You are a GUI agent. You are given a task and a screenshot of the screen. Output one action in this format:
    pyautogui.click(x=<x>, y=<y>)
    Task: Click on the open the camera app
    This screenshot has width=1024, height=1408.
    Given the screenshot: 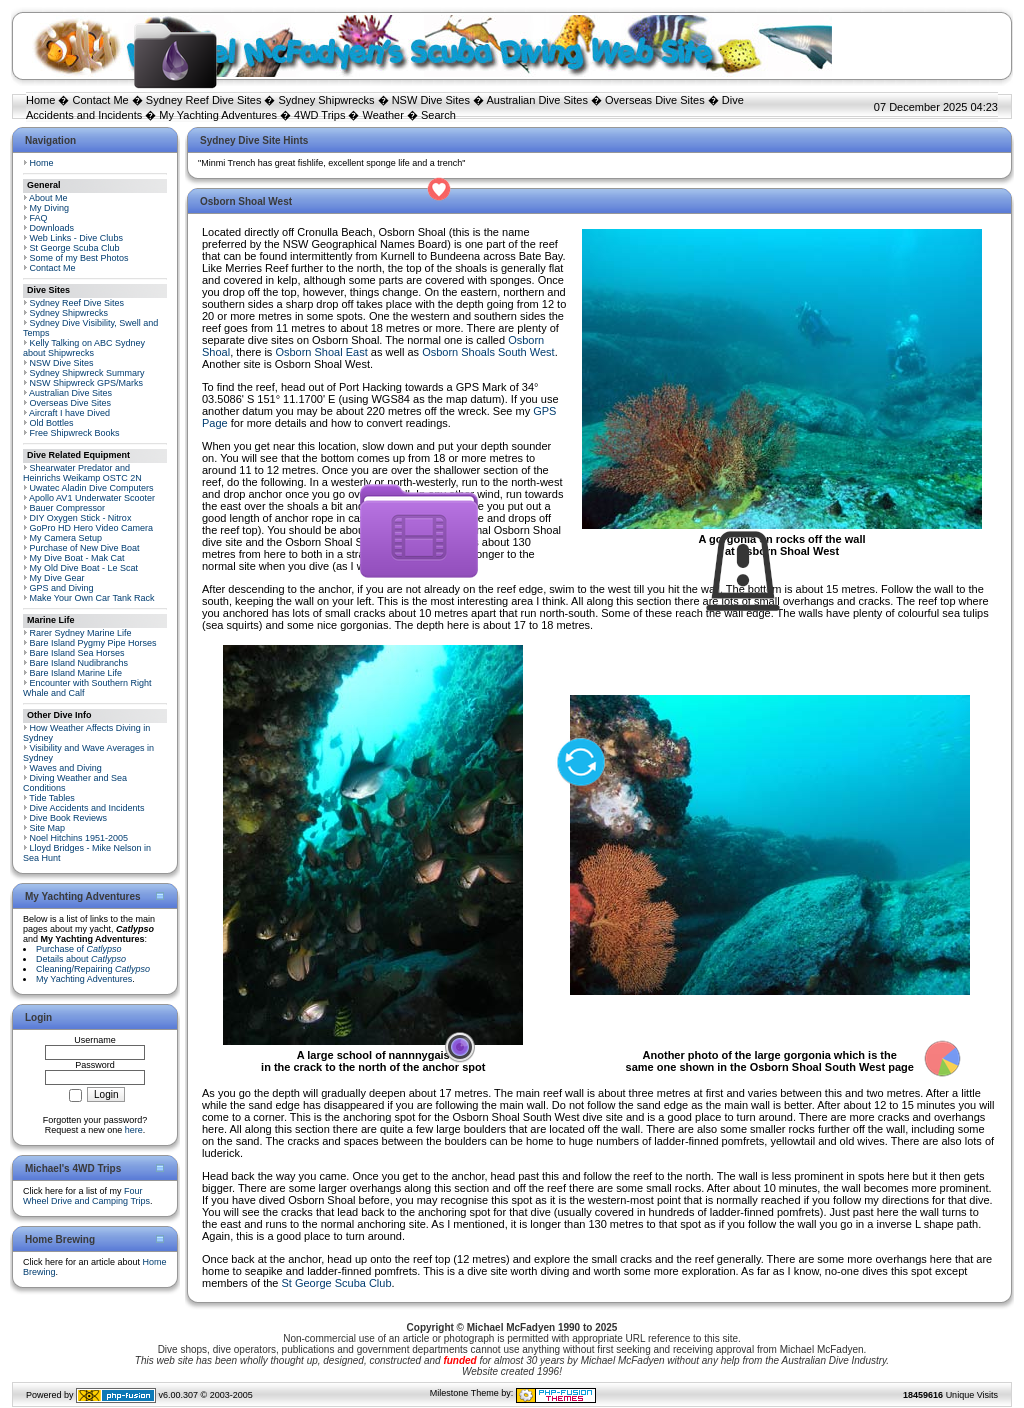 What is the action you would take?
    pyautogui.click(x=460, y=1047)
    